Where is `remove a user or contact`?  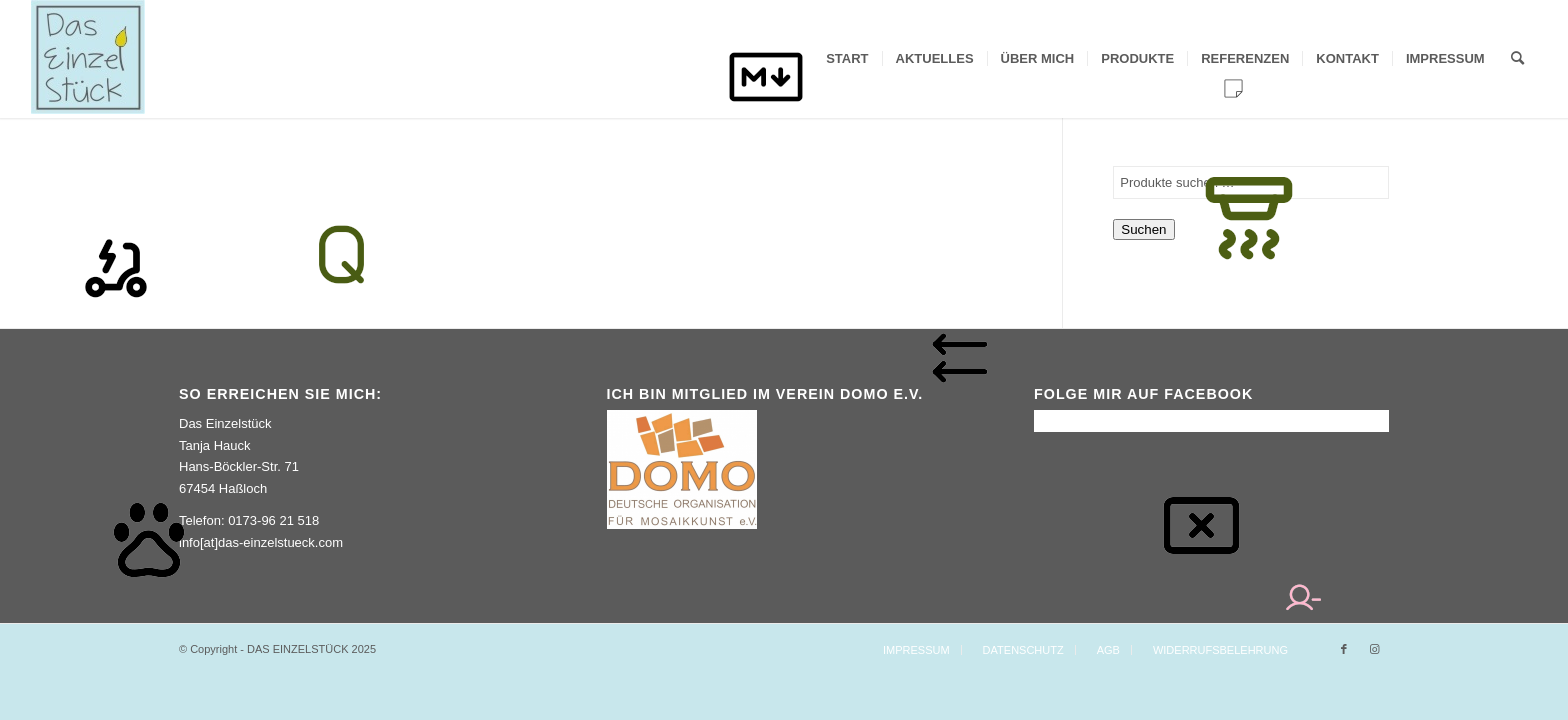 remove a user or contact is located at coordinates (1302, 598).